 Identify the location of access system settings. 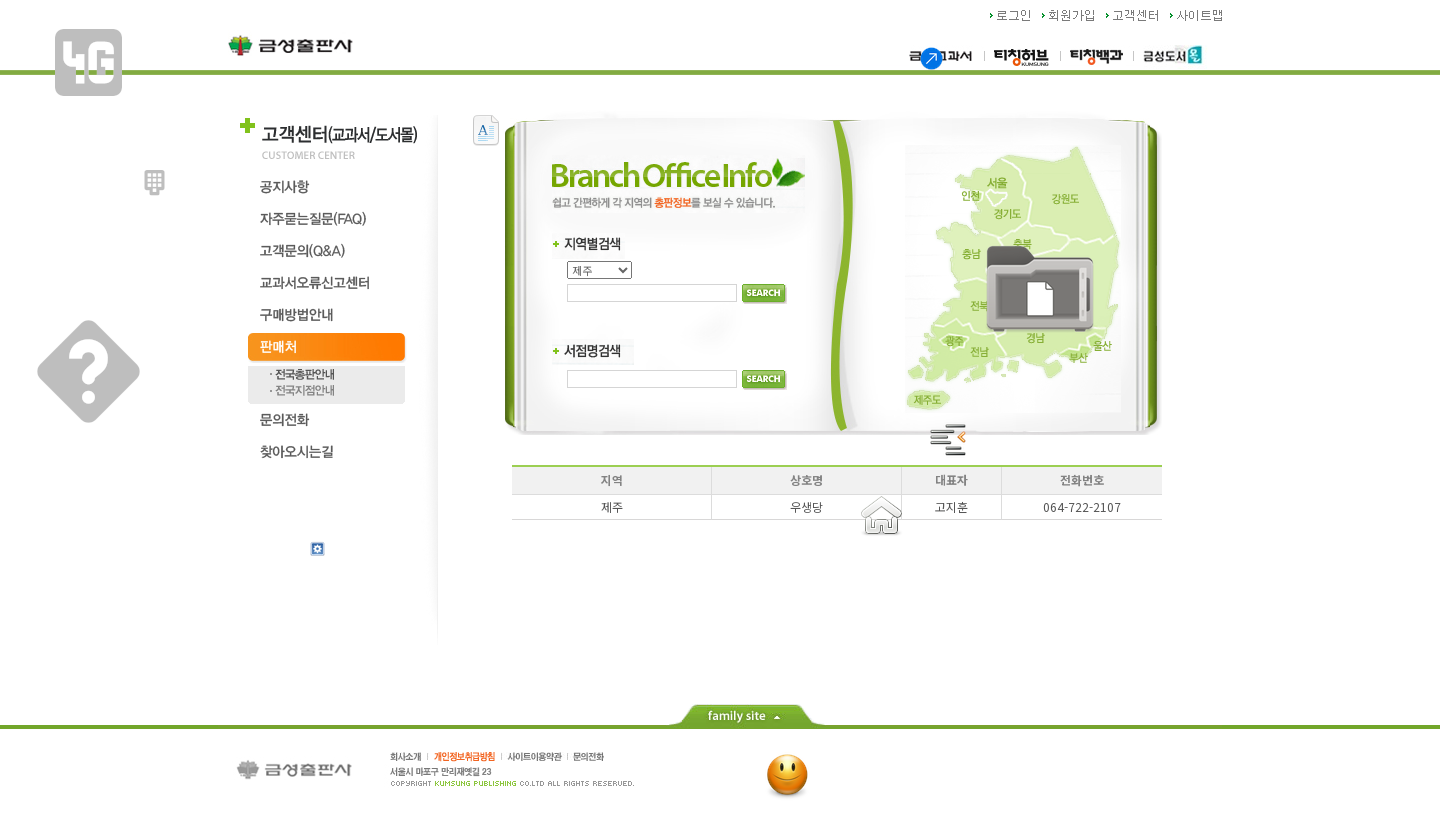
(317, 549).